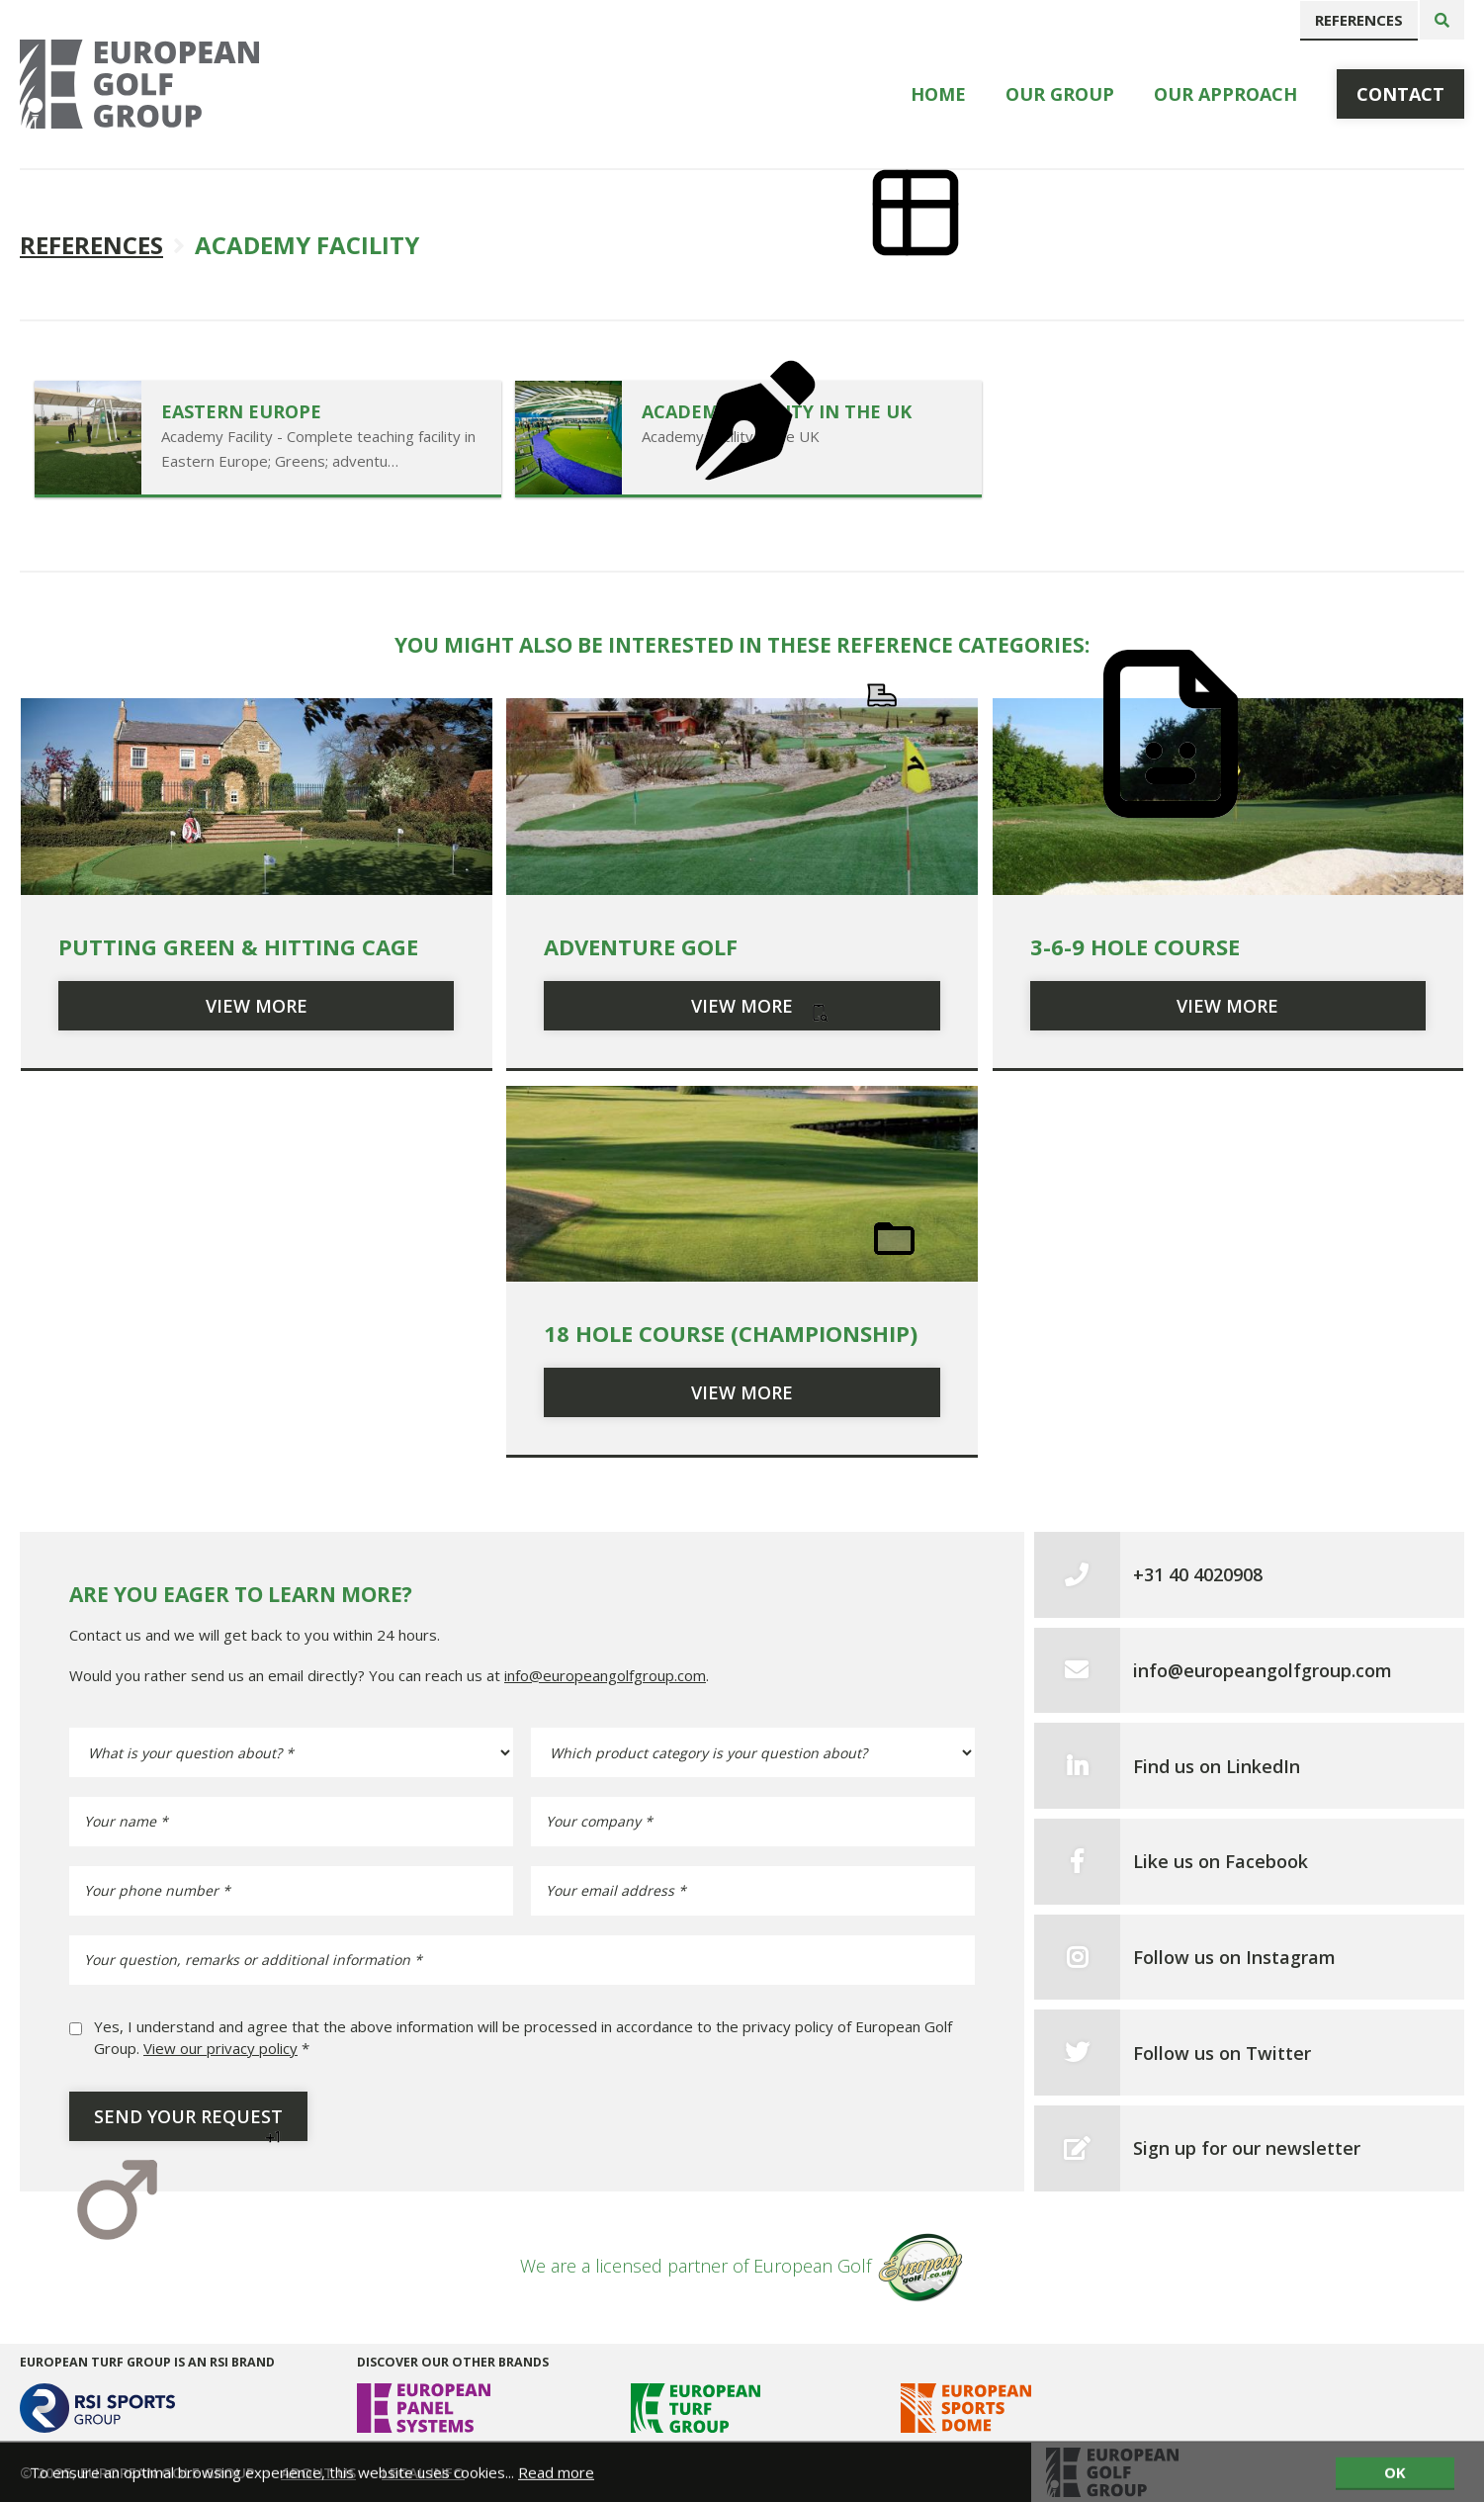 This screenshot has height=2502, width=1484. Describe the element at coordinates (273, 2137) in the screenshot. I see `add one to a count or quantity` at that location.